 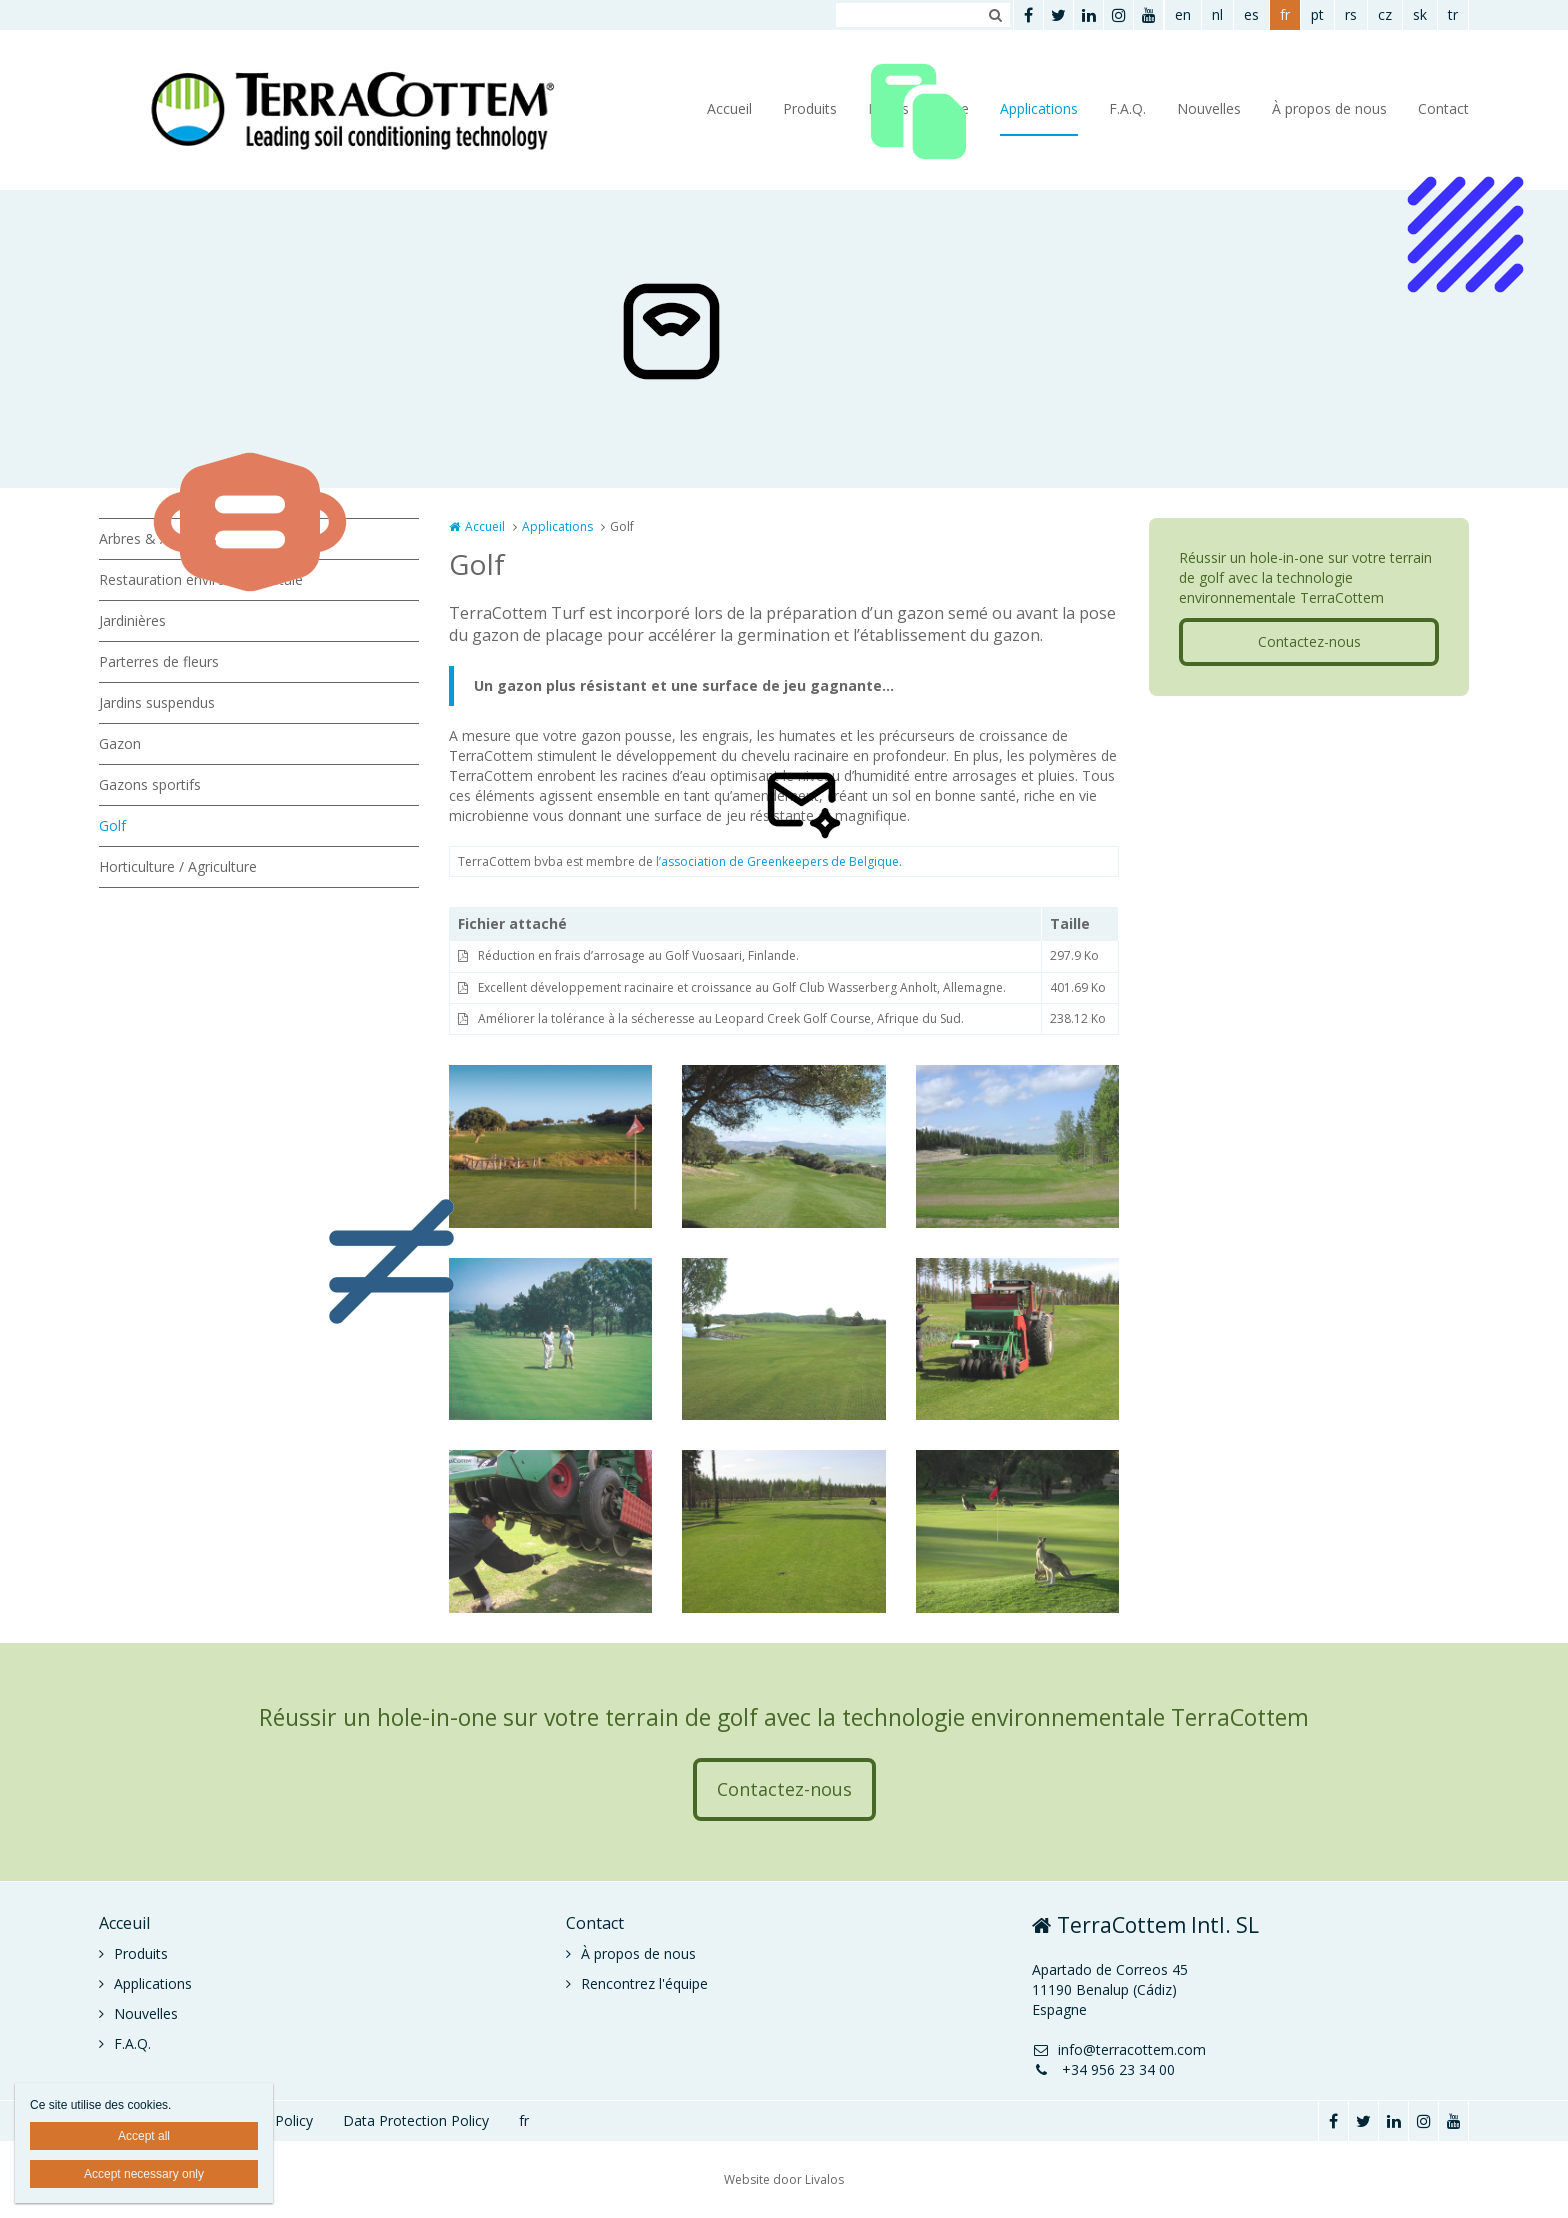 I want to click on view weight or measurement data, so click(x=671, y=331).